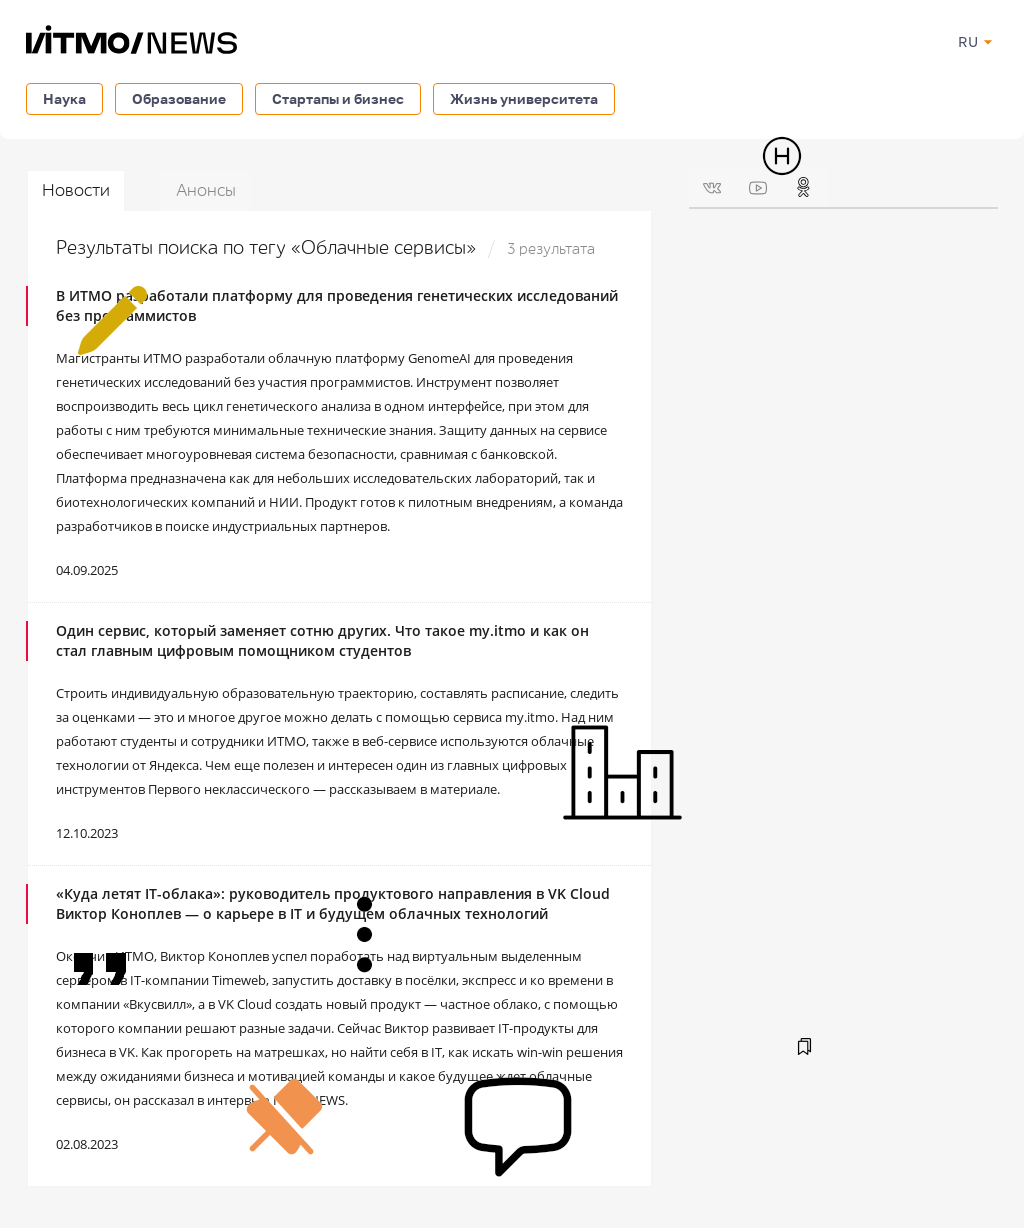 Image resolution: width=1024 pixels, height=1228 pixels. What do you see at coordinates (782, 156) in the screenshot?
I see `indicates a hospital or helipad location` at bounding box center [782, 156].